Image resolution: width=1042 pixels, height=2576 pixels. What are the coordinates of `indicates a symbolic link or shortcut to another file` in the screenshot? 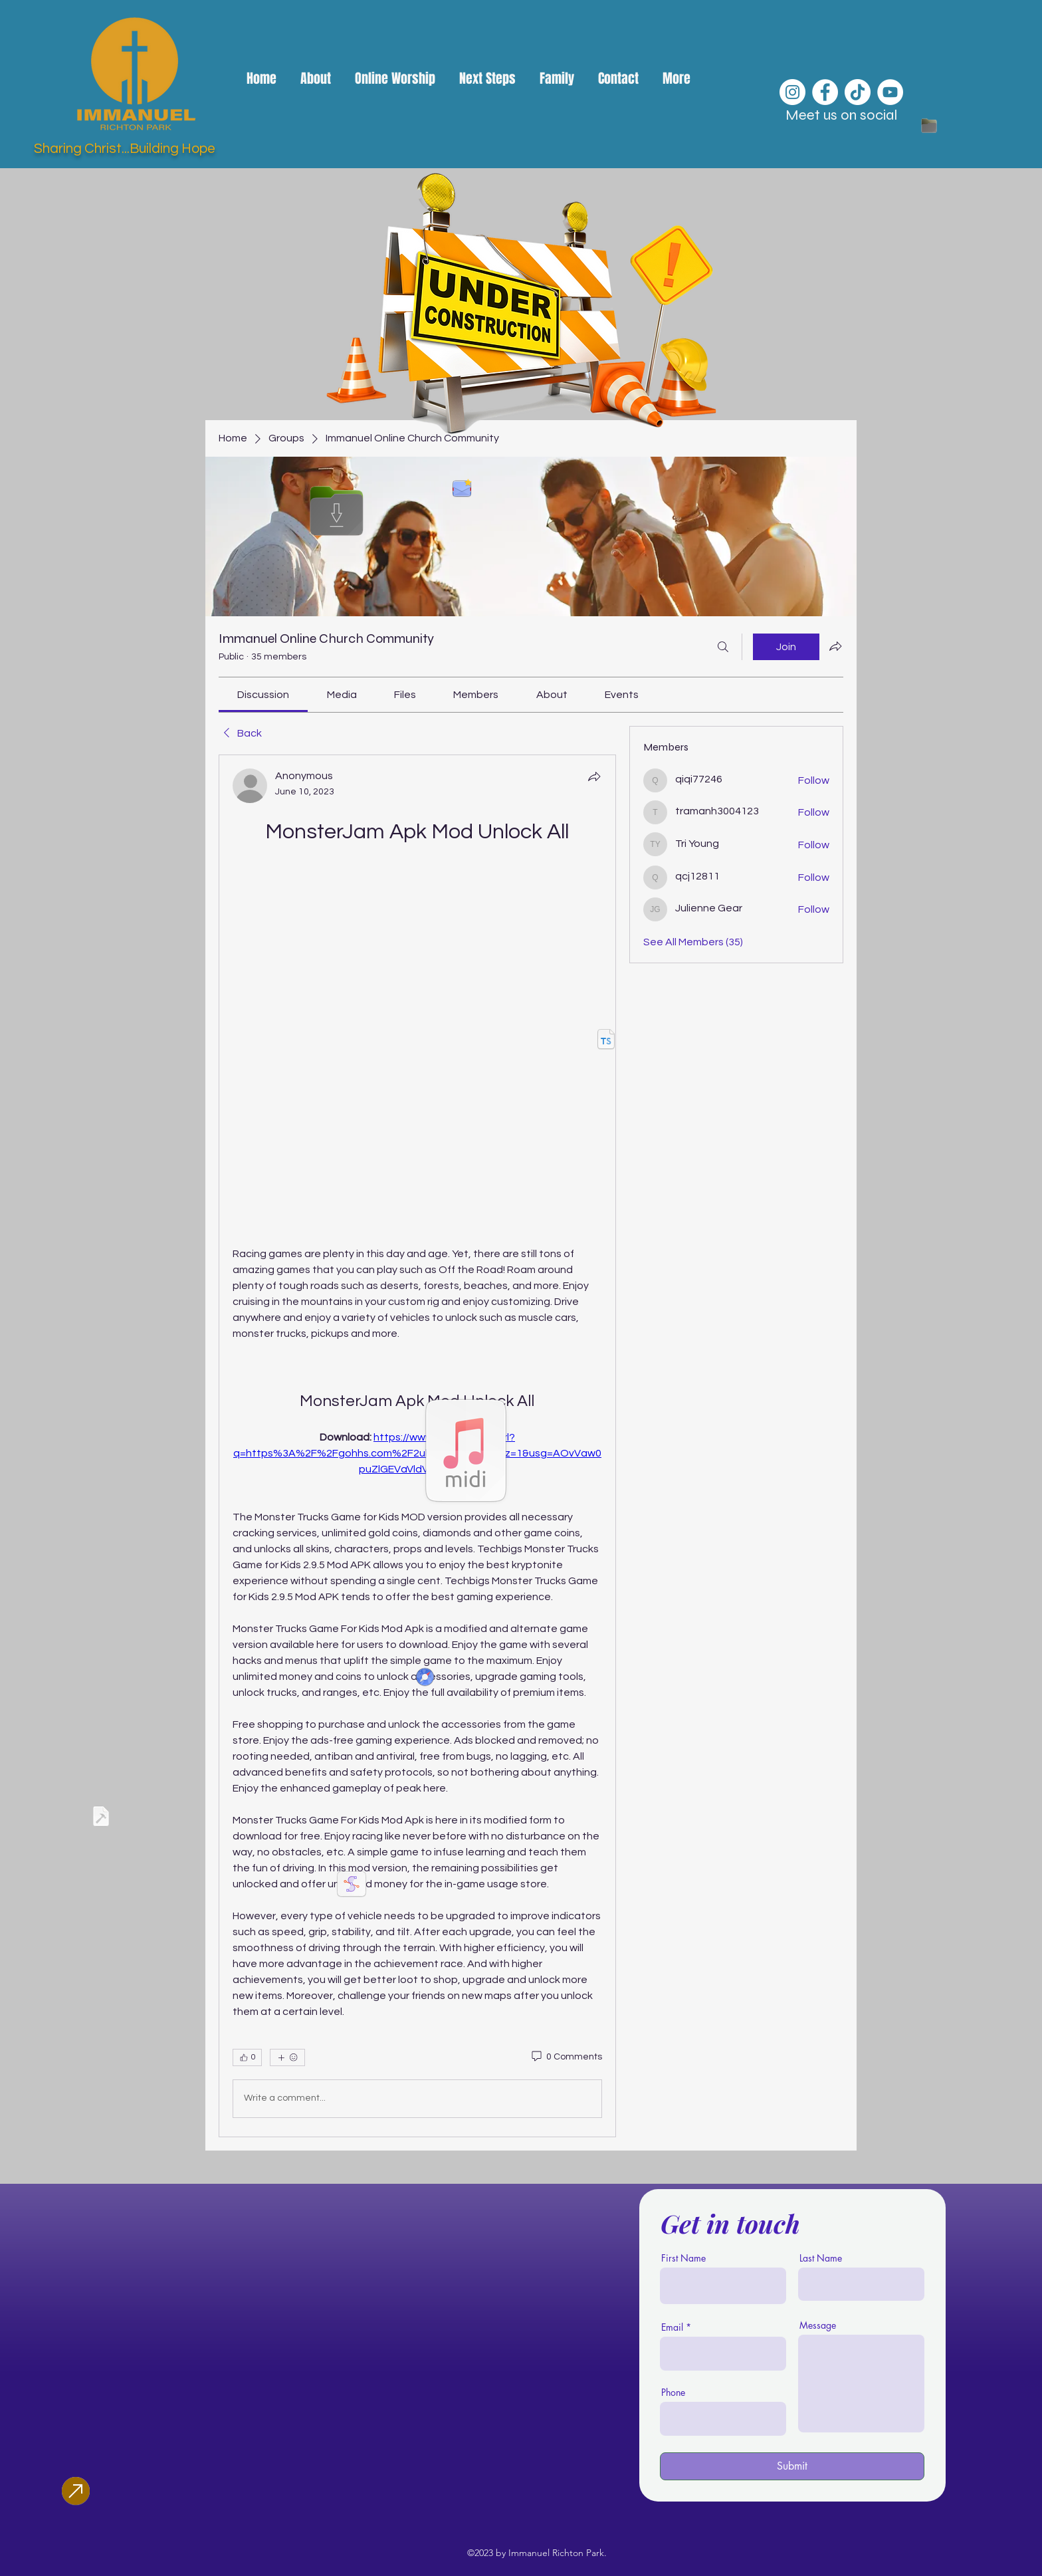 It's located at (76, 2491).